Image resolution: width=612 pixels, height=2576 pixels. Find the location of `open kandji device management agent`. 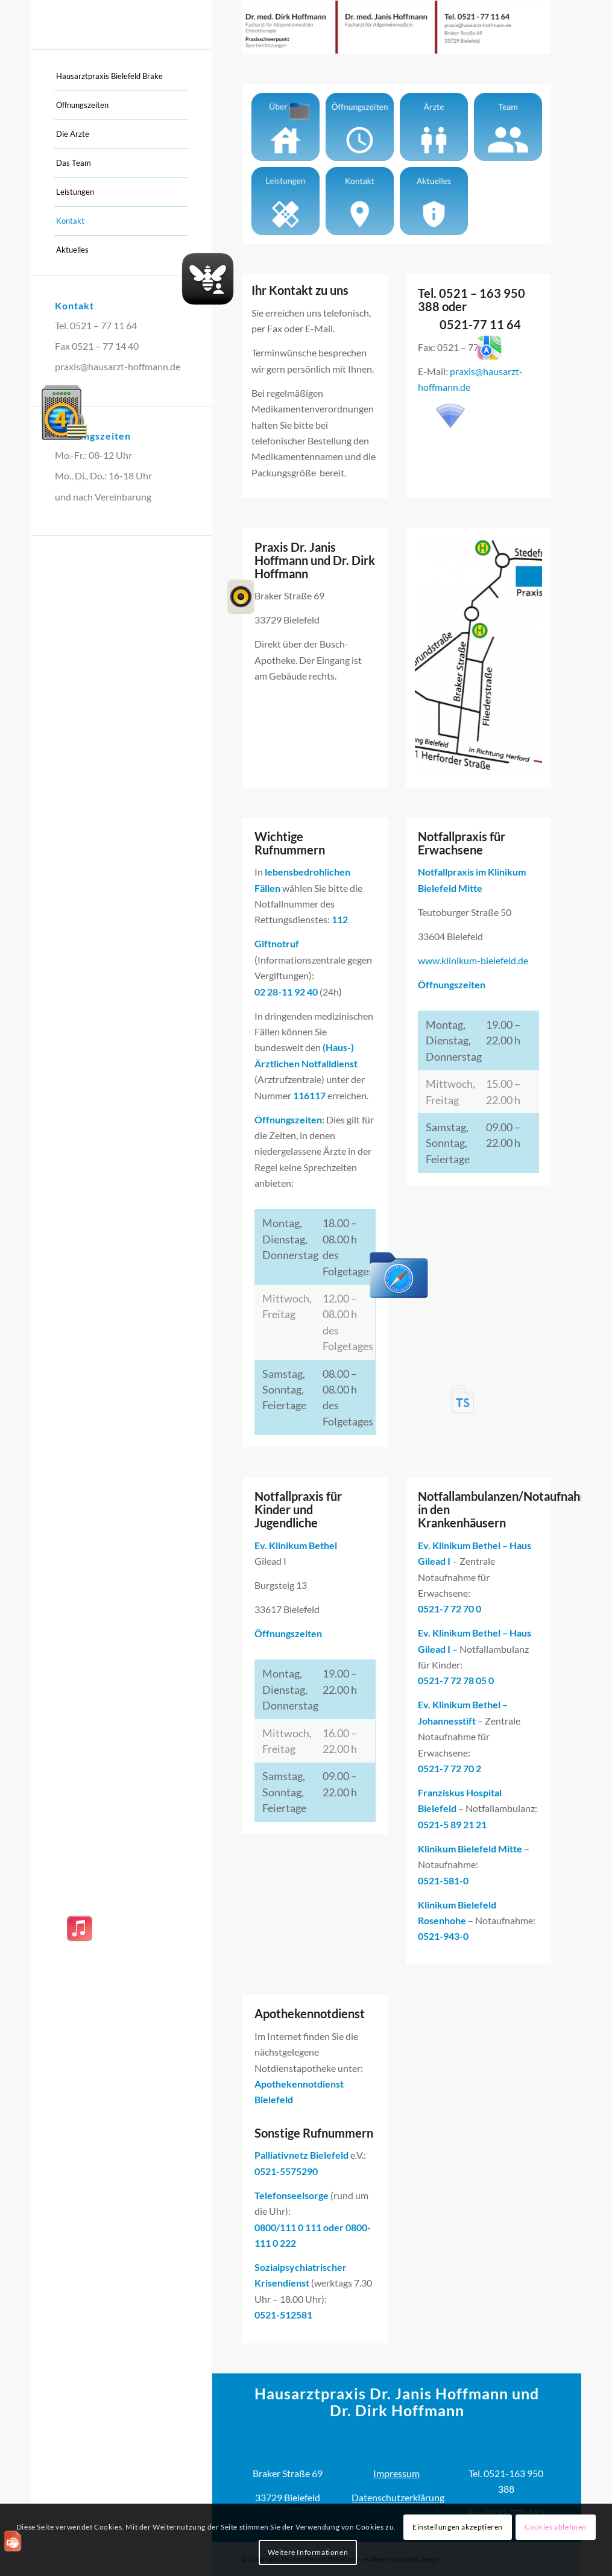

open kandji device management agent is located at coordinates (207, 279).